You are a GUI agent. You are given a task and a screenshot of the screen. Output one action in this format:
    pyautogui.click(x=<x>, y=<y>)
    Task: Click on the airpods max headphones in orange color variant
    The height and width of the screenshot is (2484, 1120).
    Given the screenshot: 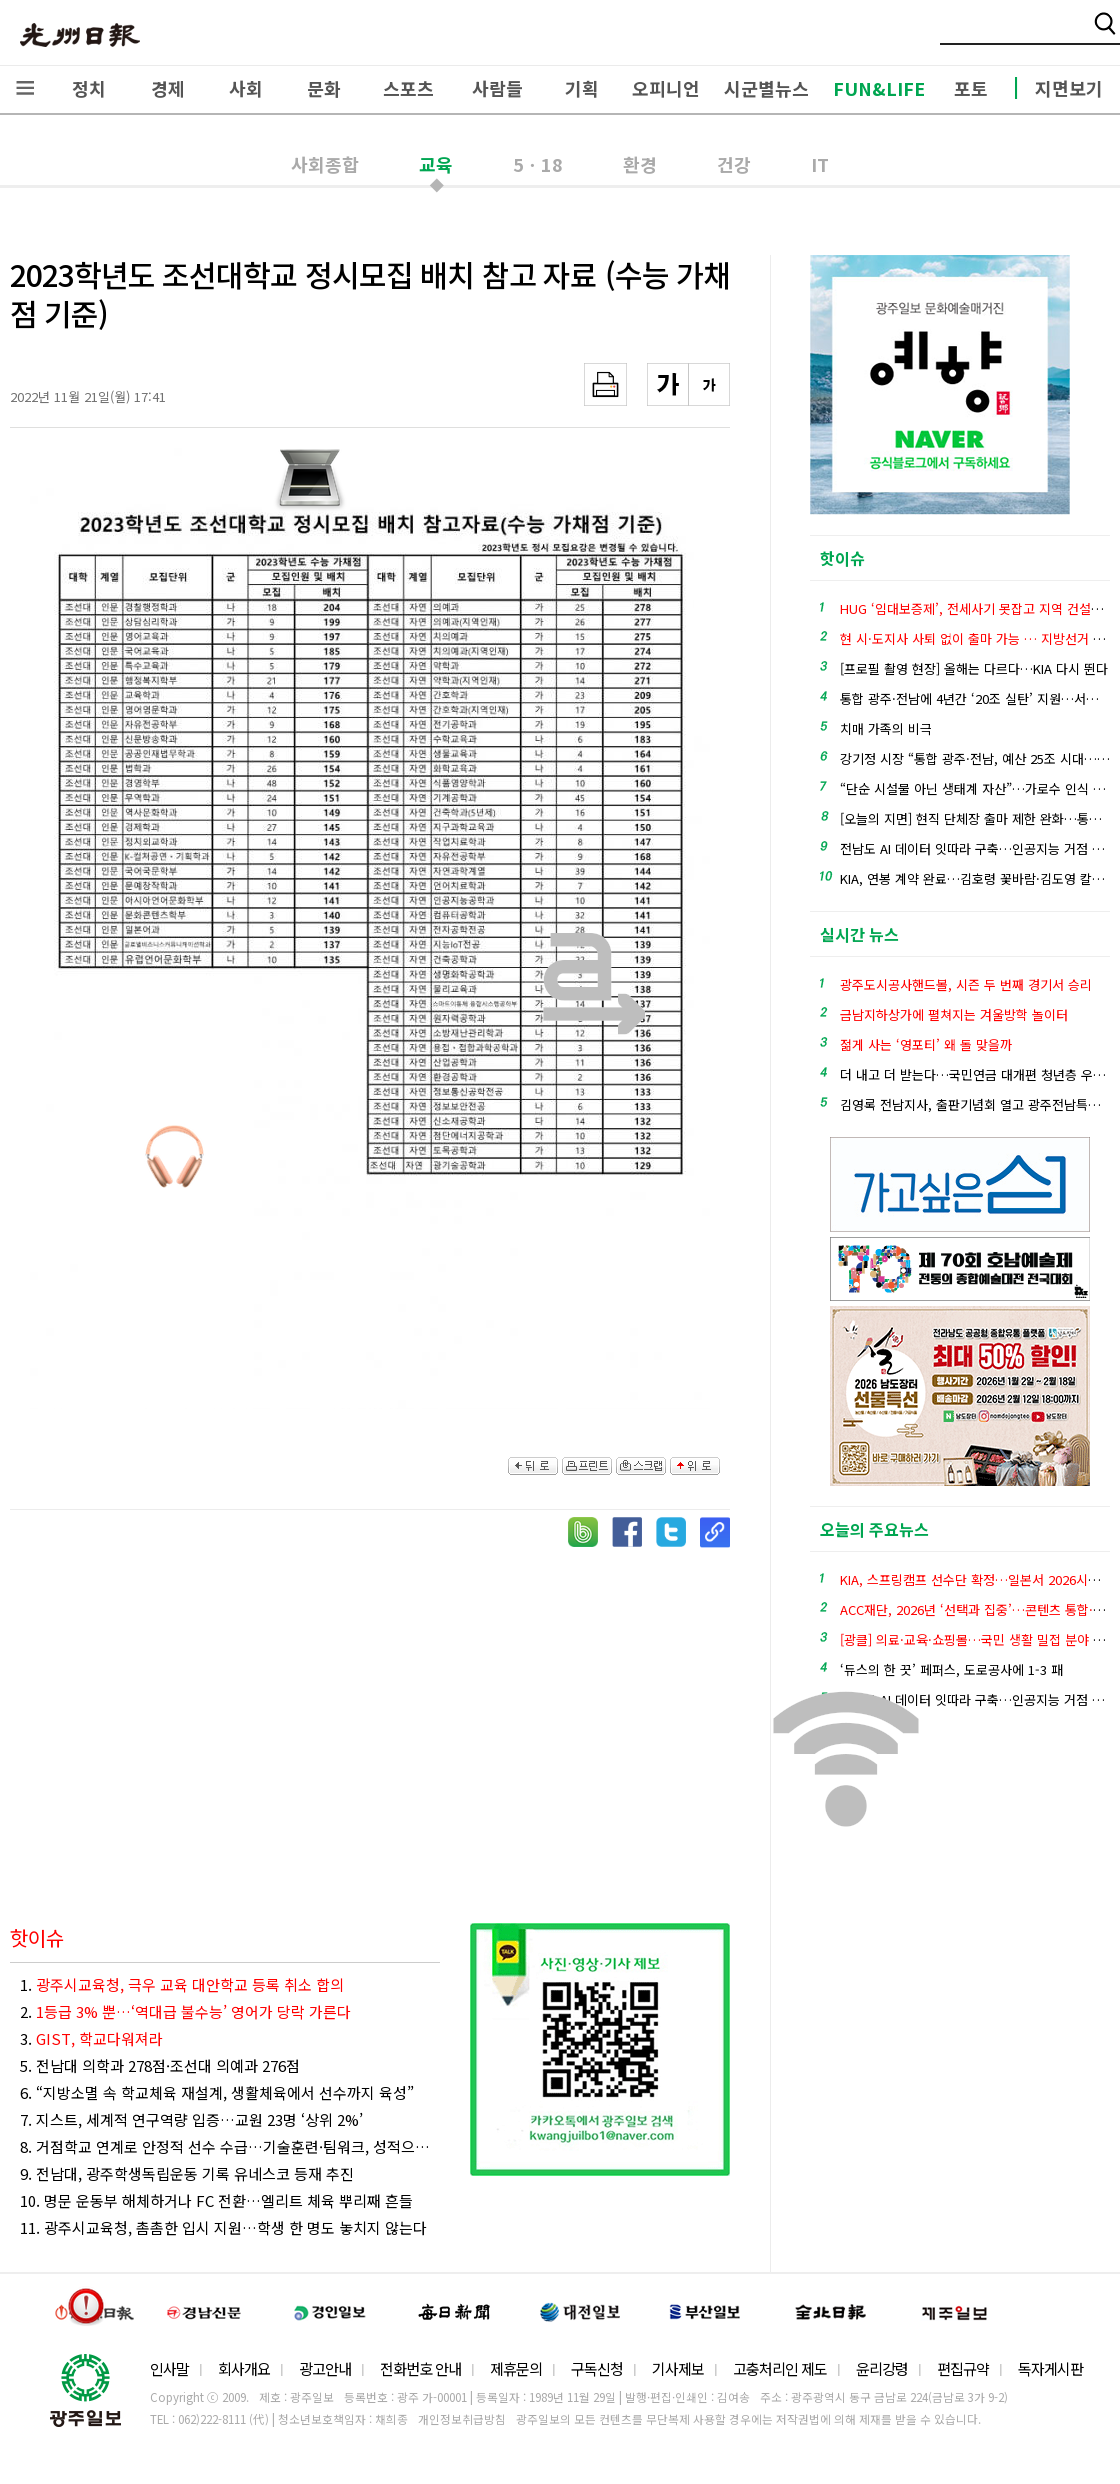 What is the action you would take?
    pyautogui.click(x=174, y=1156)
    